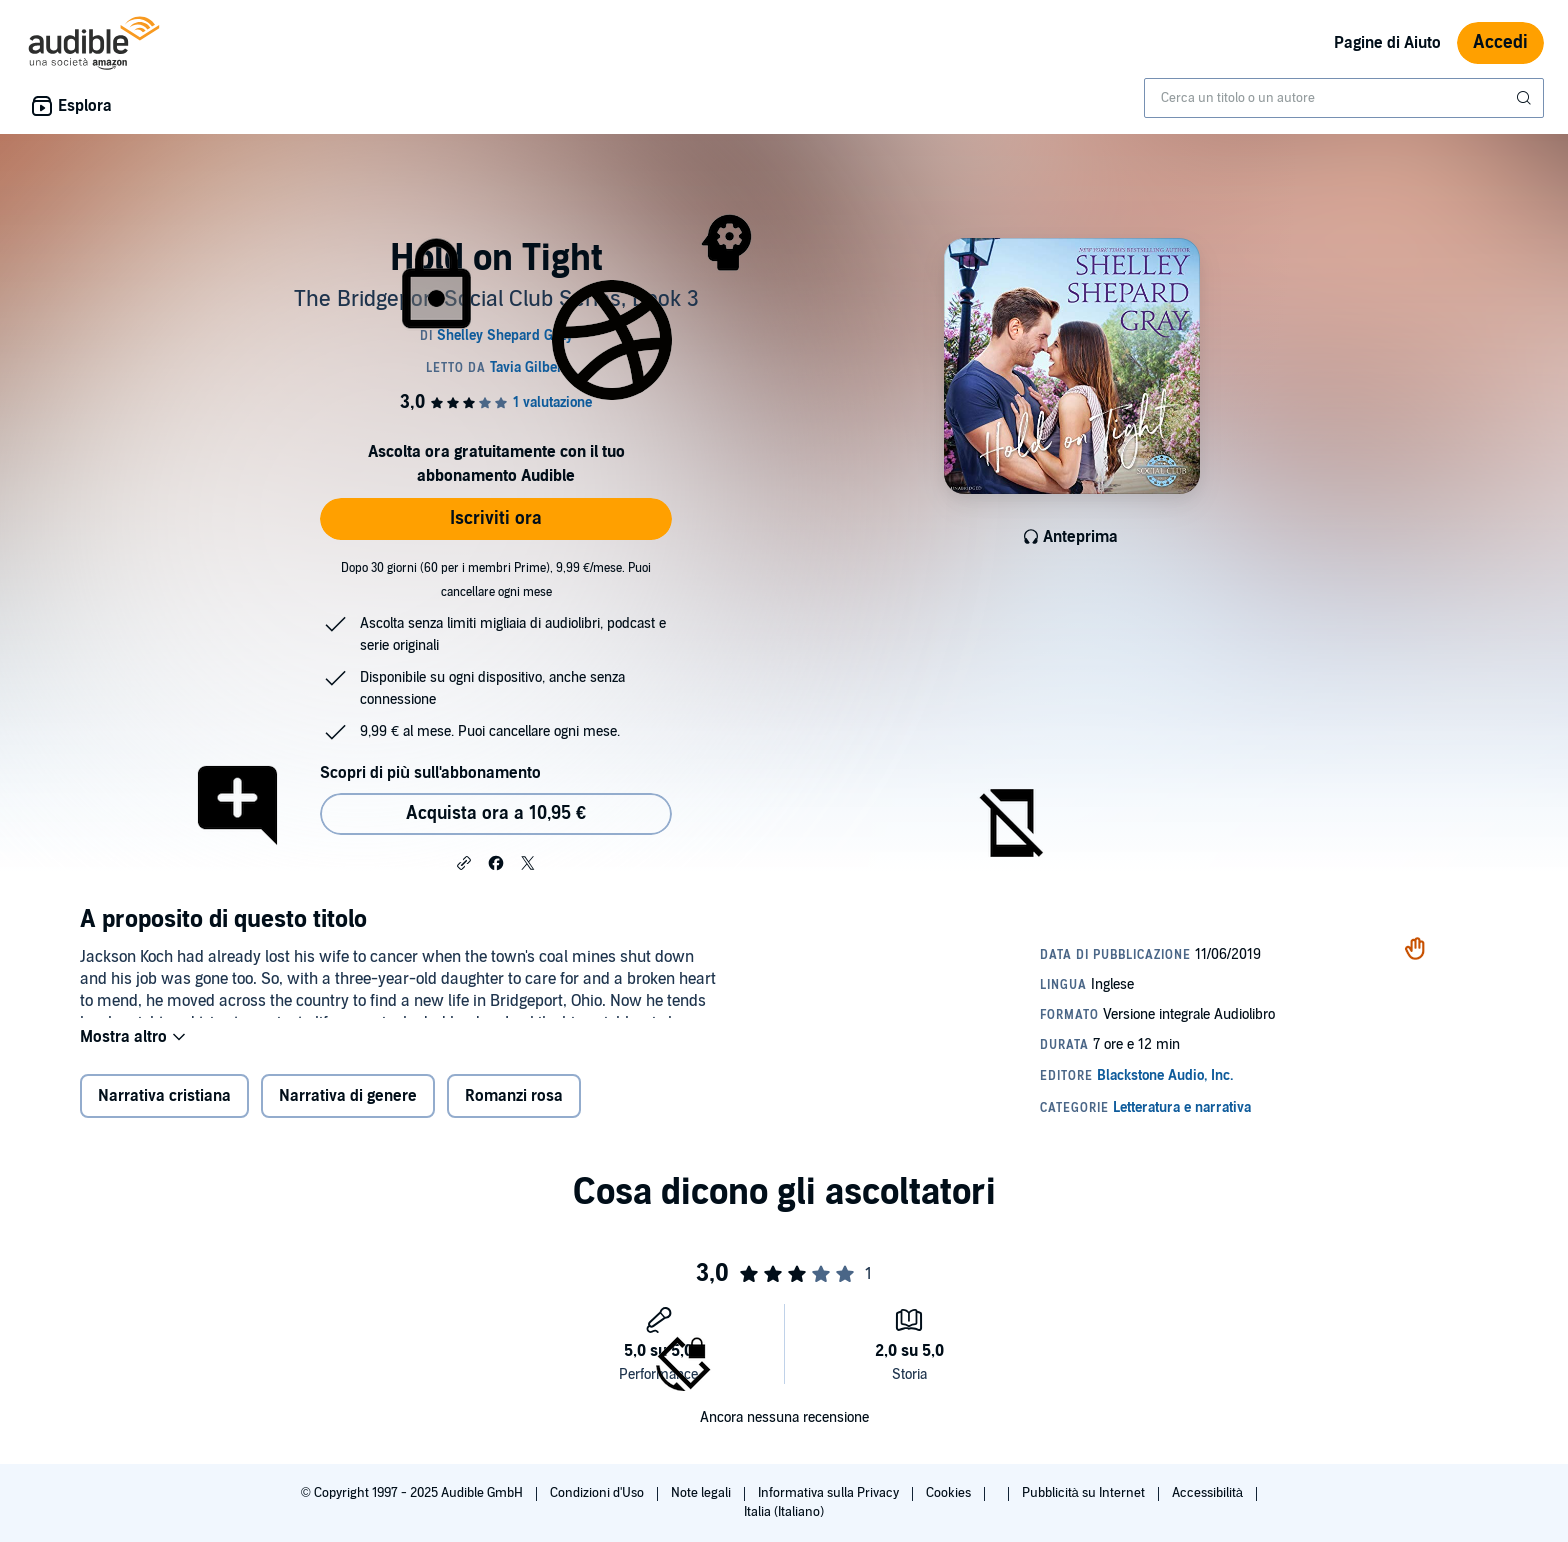 The image size is (1568, 1542). What do you see at coordinates (612, 340) in the screenshot?
I see `visit dribbble profile or portfolio` at bounding box center [612, 340].